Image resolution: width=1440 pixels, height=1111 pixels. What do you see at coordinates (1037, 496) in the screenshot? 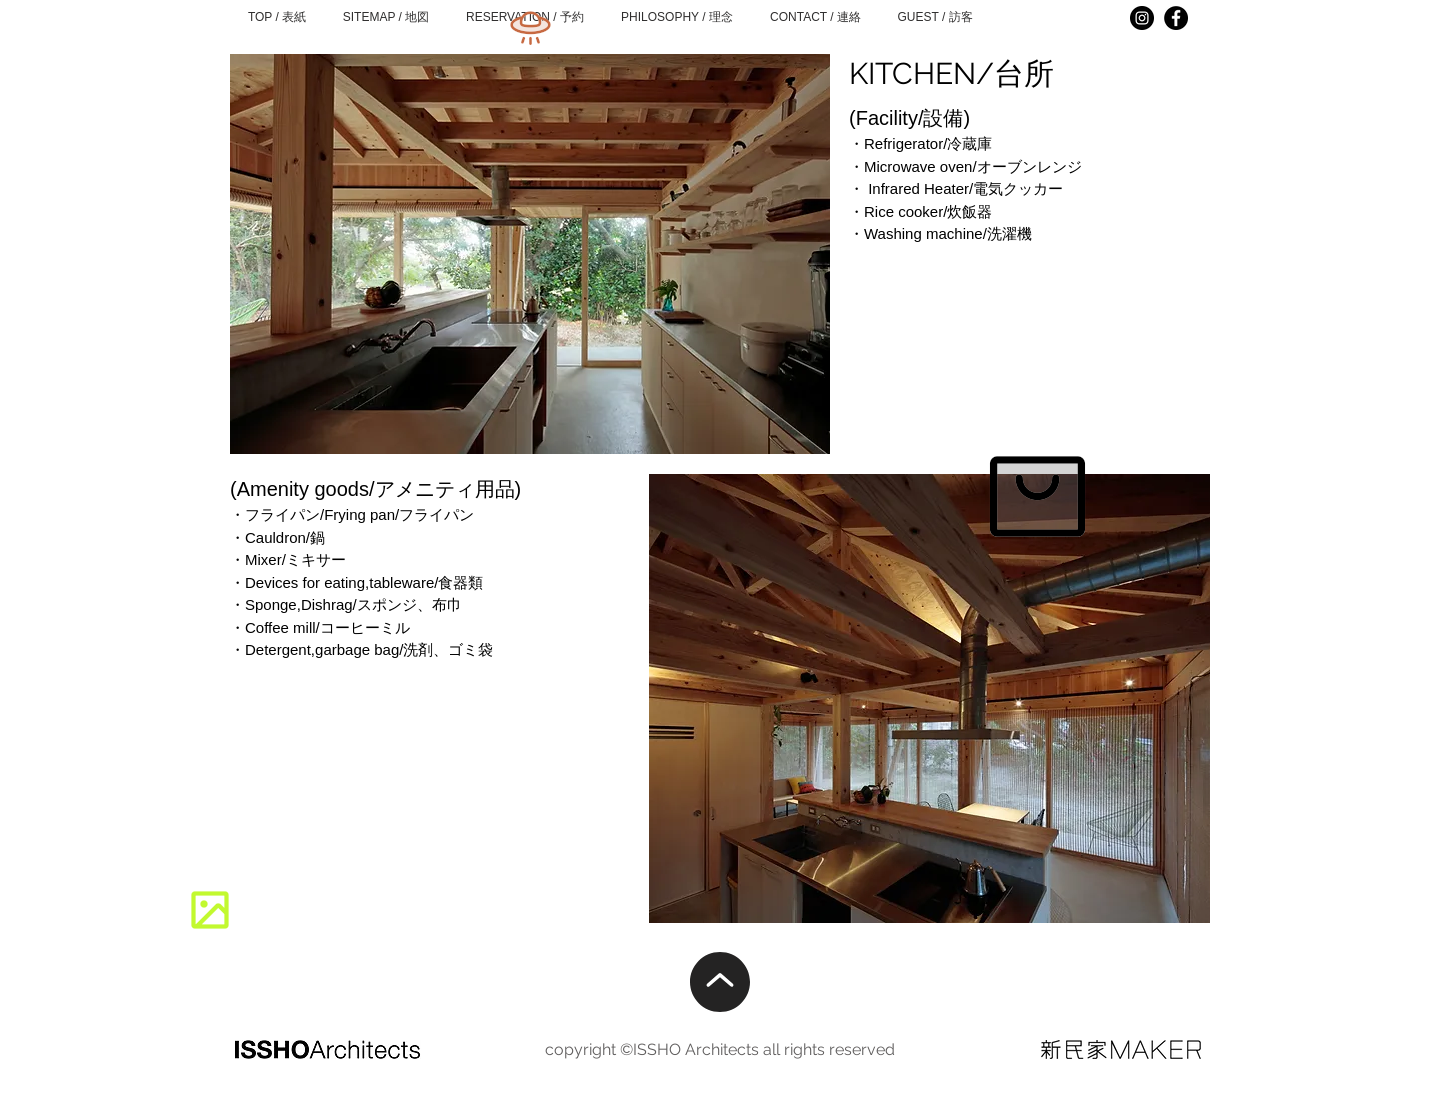
I see `view your shopping bag` at bounding box center [1037, 496].